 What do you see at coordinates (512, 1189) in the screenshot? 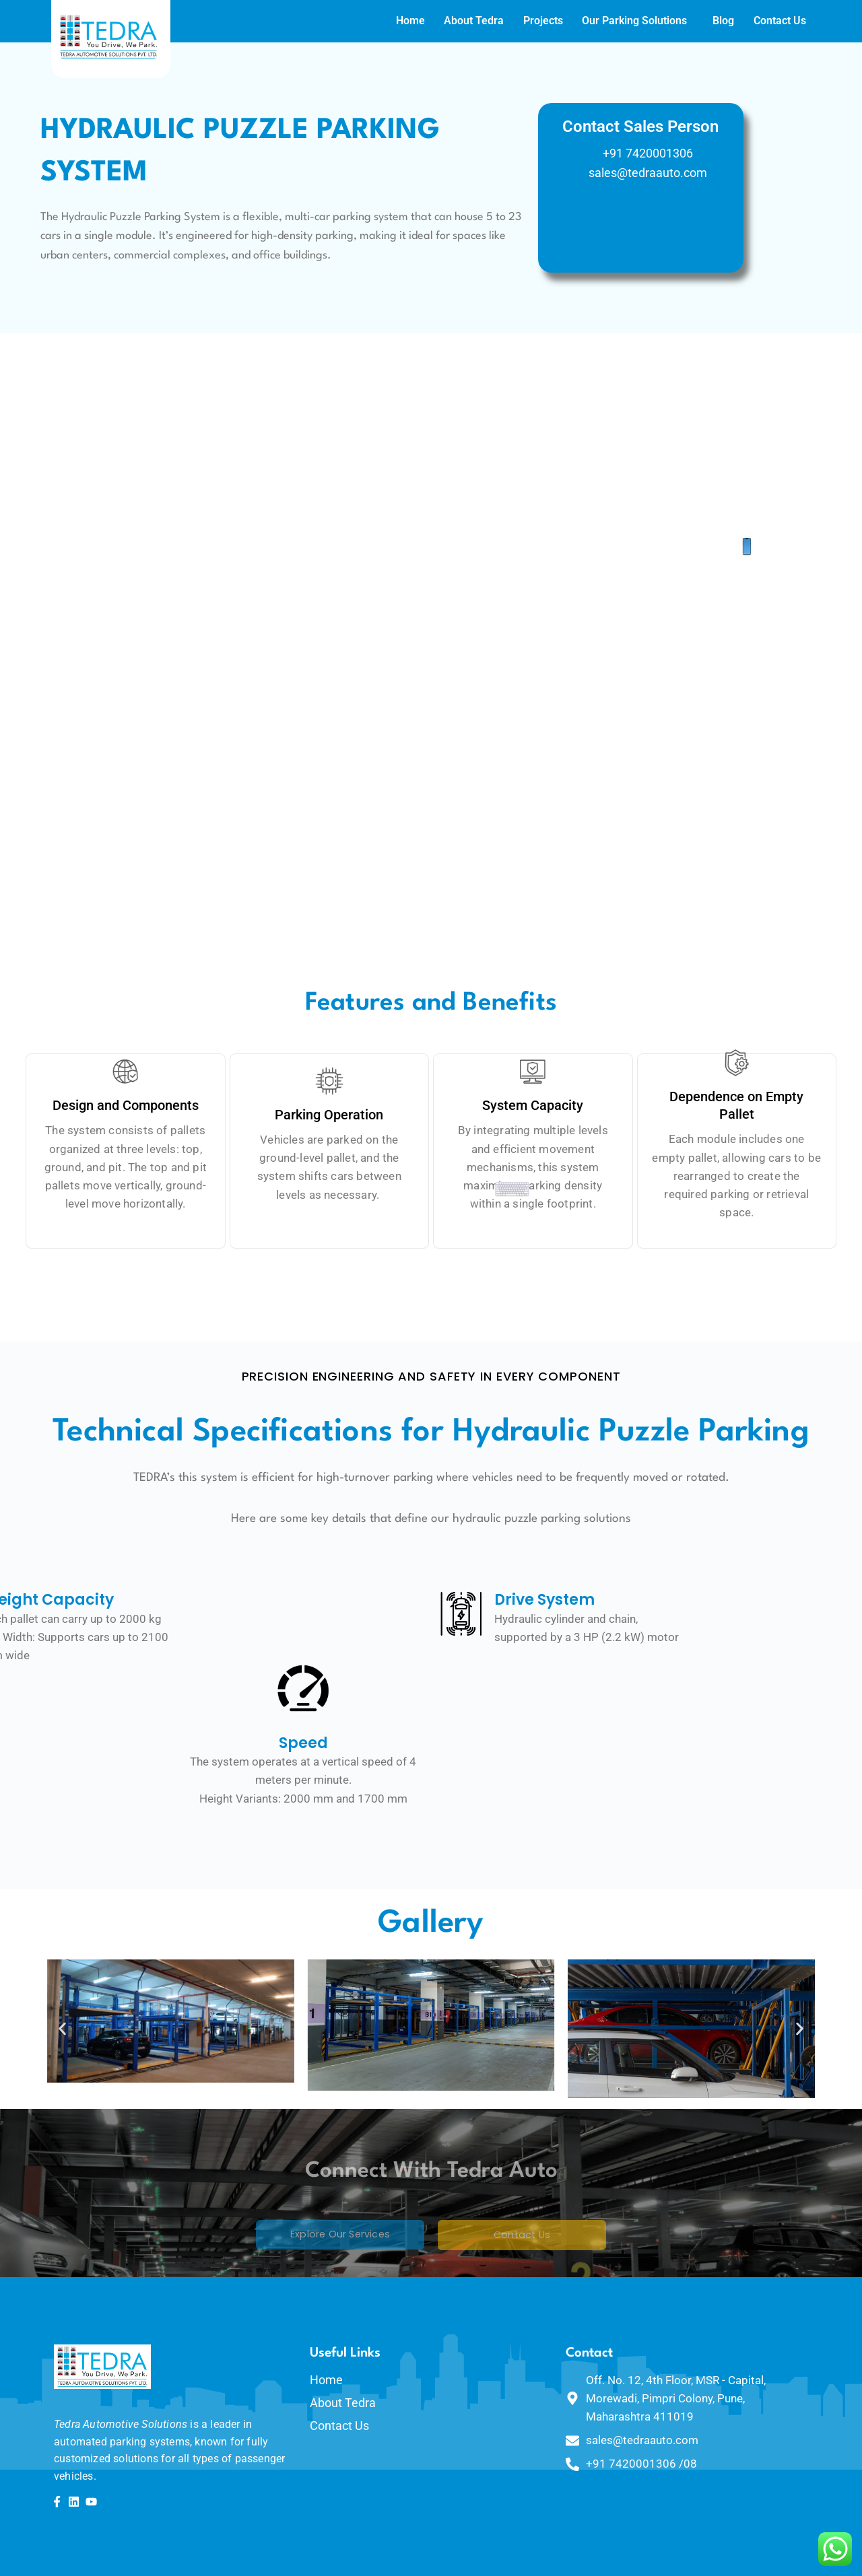
I see `connect a bluetooth keyboard` at bounding box center [512, 1189].